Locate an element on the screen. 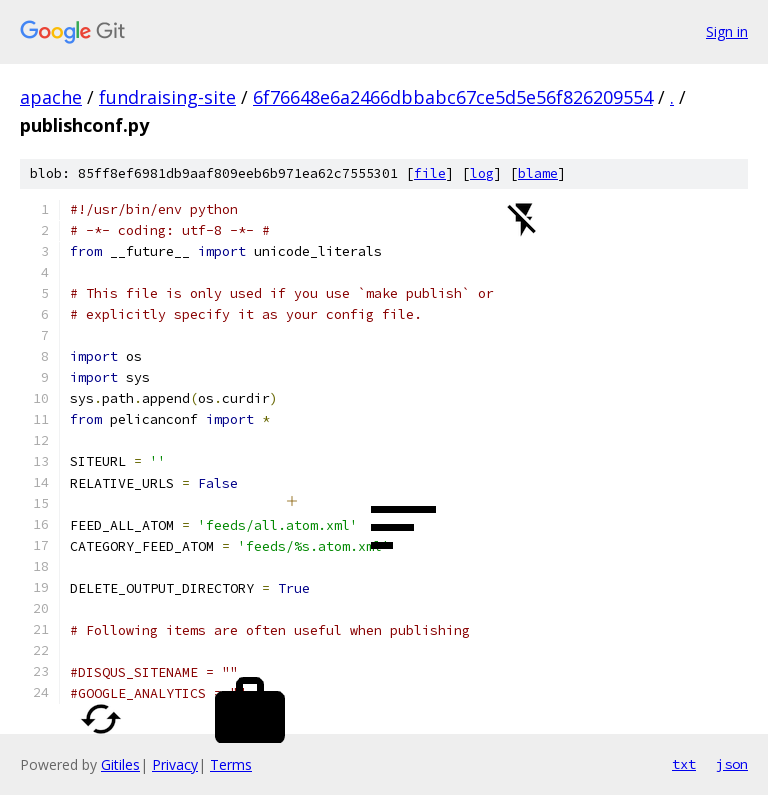 The height and width of the screenshot is (795, 768). refresh or reload content is located at coordinates (101, 719).